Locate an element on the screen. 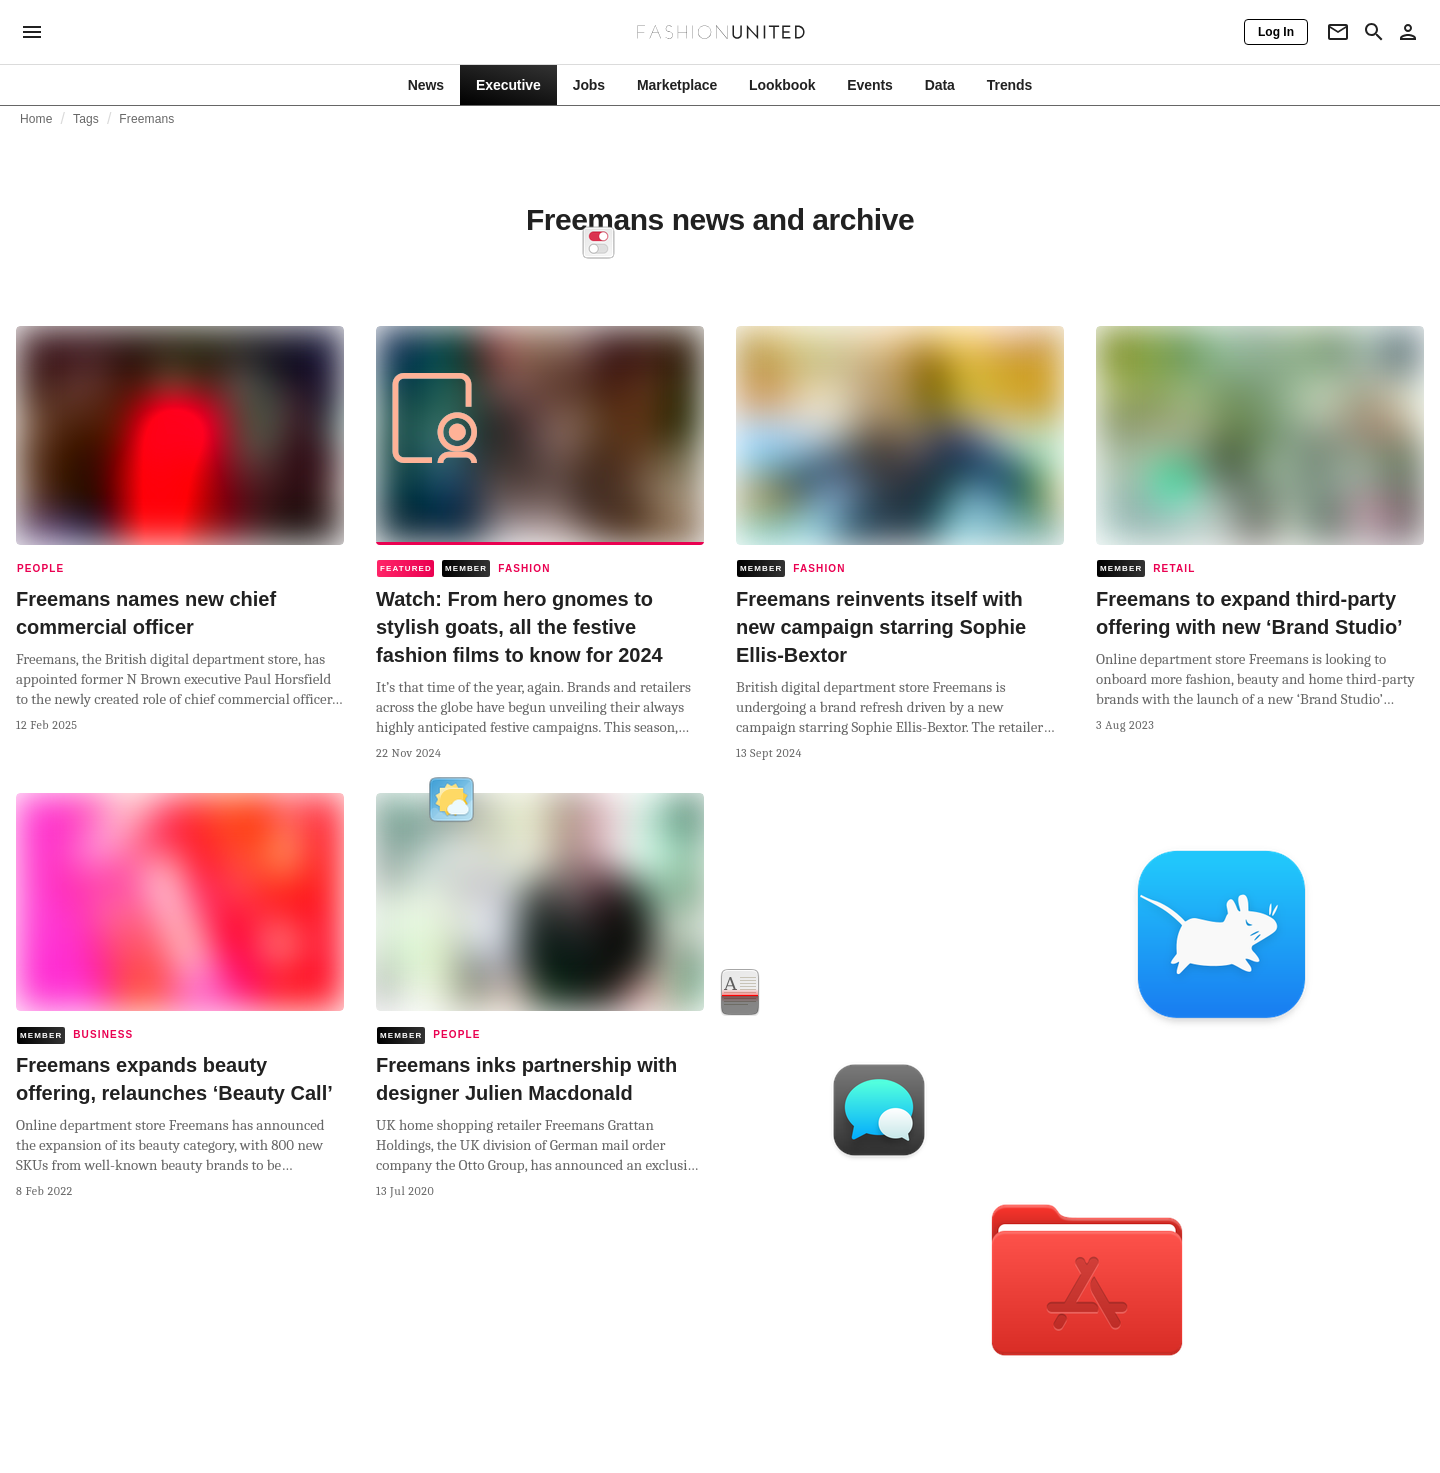 The image size is (1440, 1473). launch xfce desktop environment is located at coordinates (1221, 934).